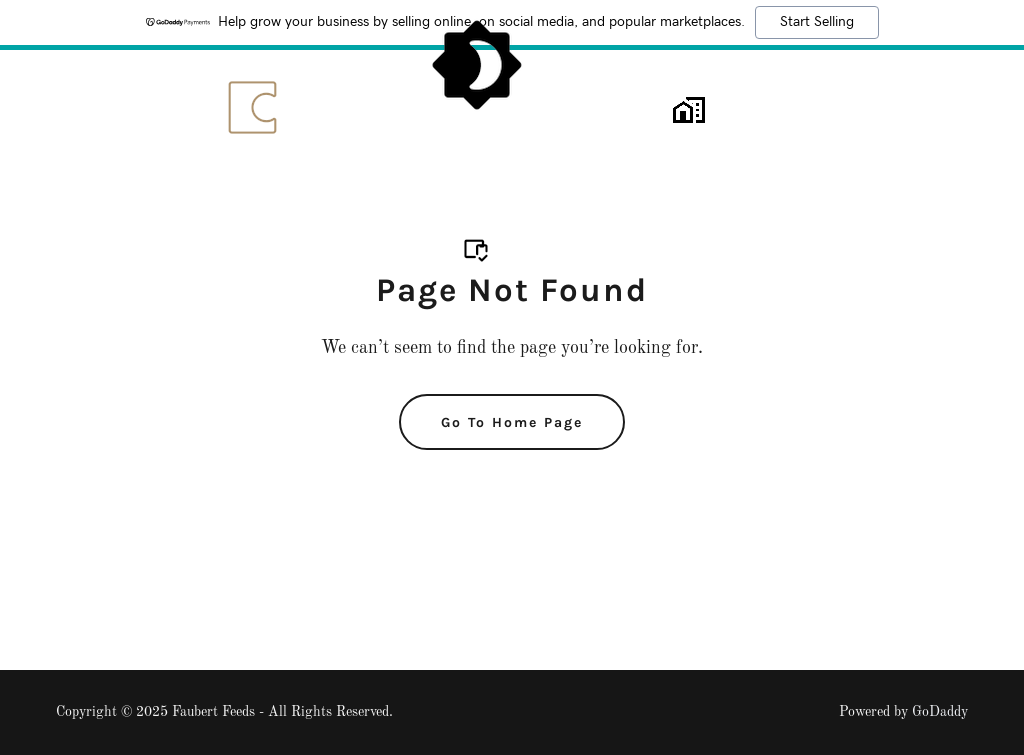 This screenshot has height=755, width=1024. What do you see at coordinates (477, 65) in the screenshot?
I see `toggle dark mode or night theme` at bounding box center [477, 65].